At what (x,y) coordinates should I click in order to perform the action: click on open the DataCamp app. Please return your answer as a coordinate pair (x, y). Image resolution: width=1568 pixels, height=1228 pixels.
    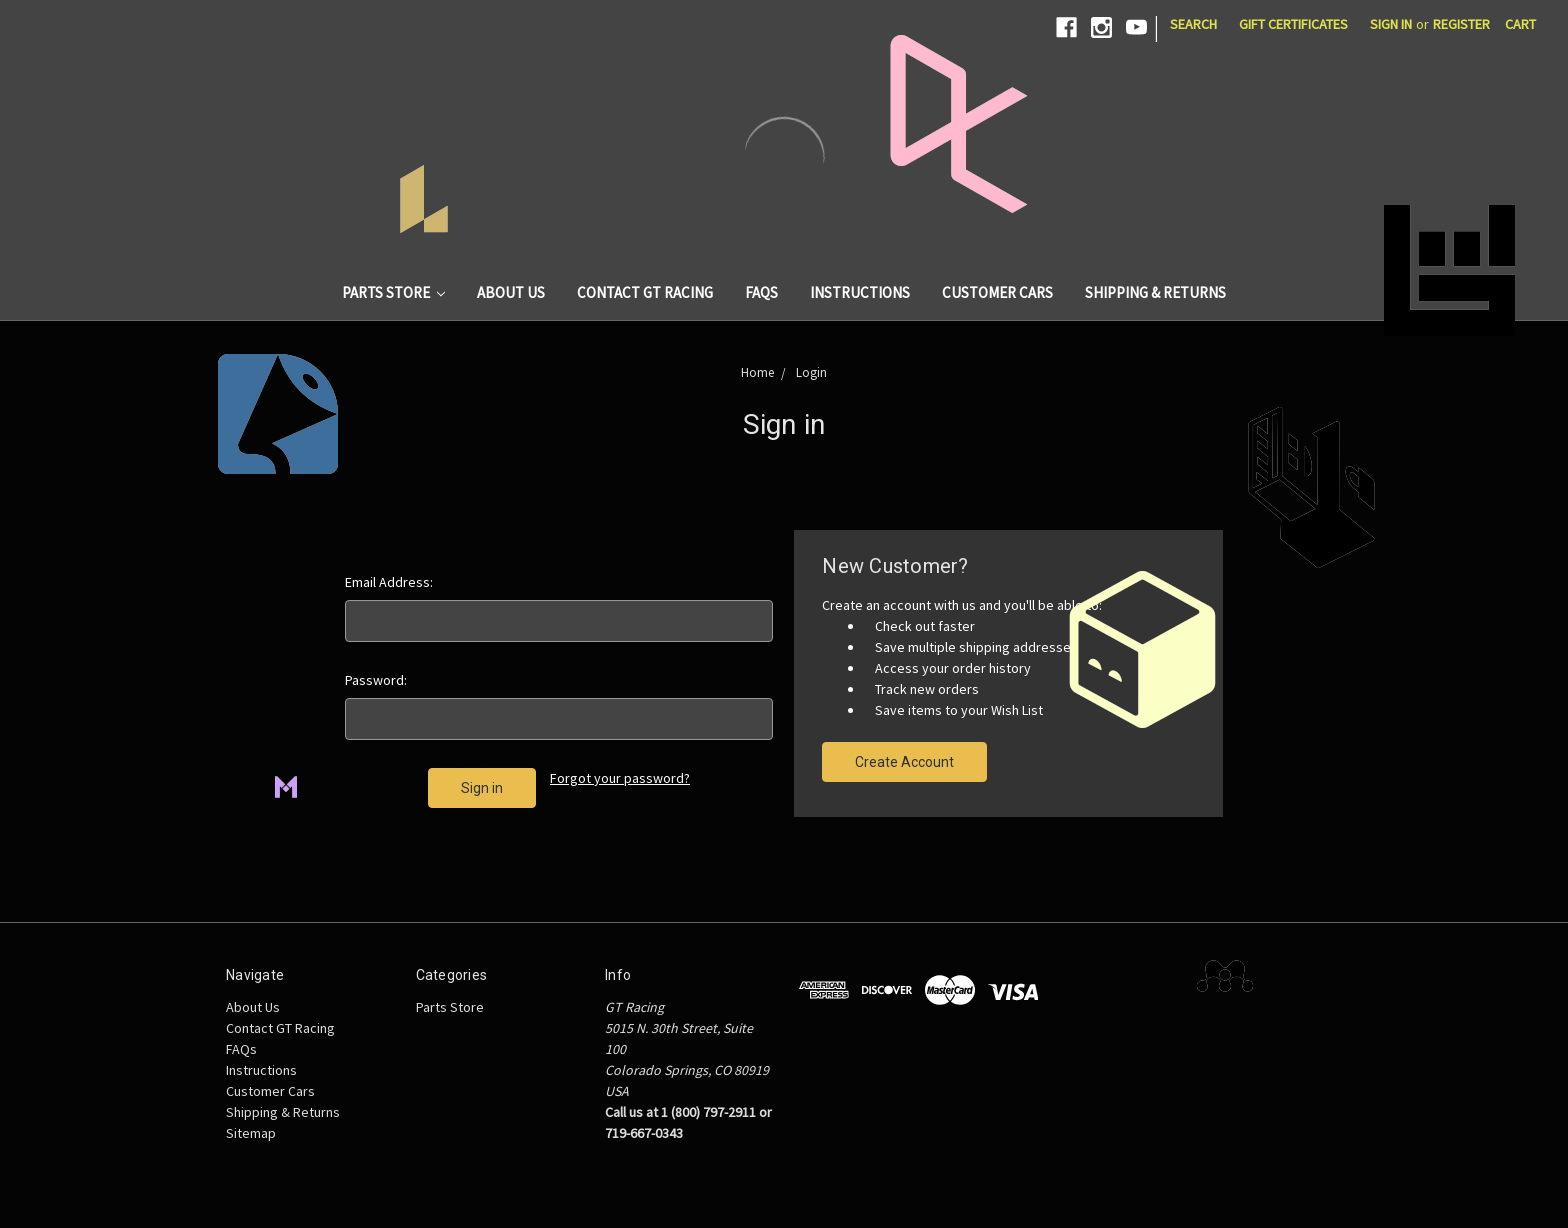
    Looking at the image, I should click on (959, 124).